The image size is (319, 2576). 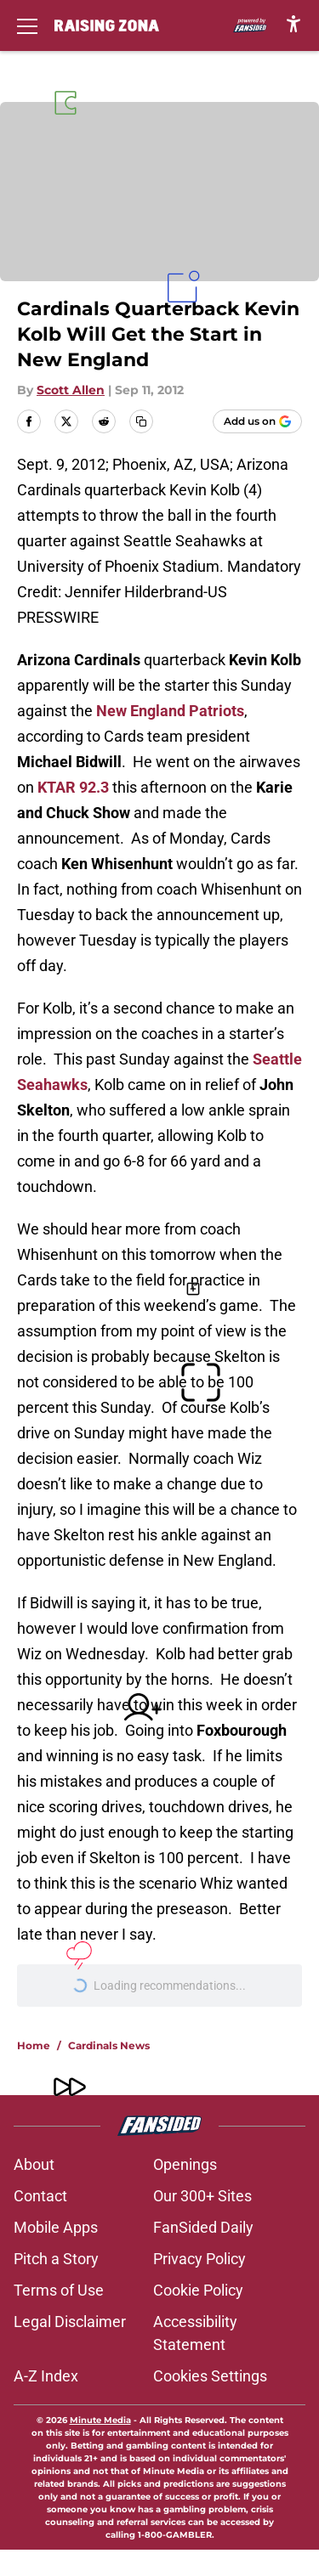 What do you see at coordinates (201, 1382) in the screenshot?
I see `scan a QR code or barcode` at bounding box center [201, 1382].